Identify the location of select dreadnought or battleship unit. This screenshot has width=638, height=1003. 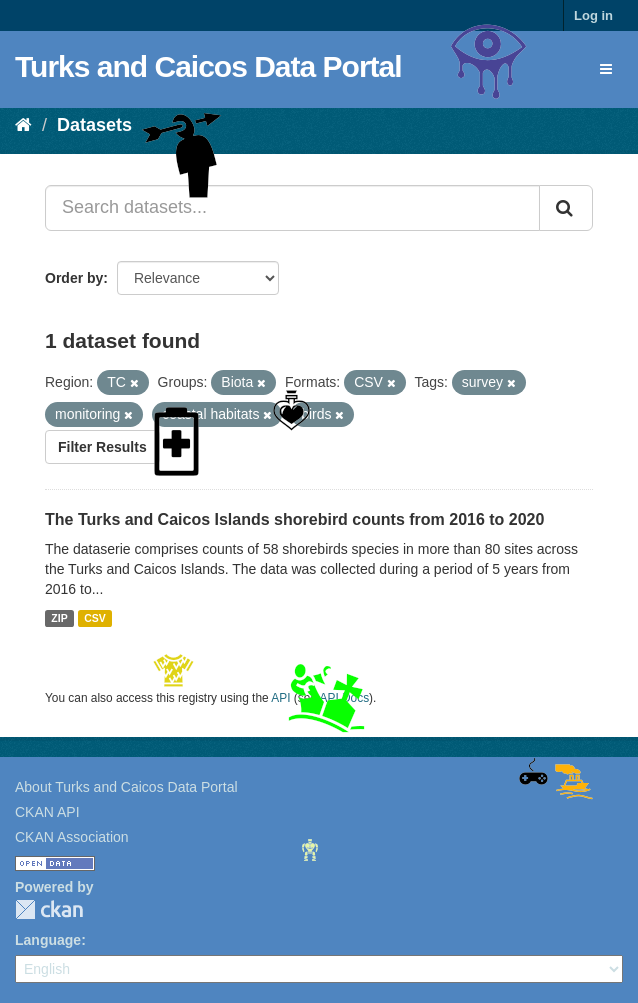
(574, 783).